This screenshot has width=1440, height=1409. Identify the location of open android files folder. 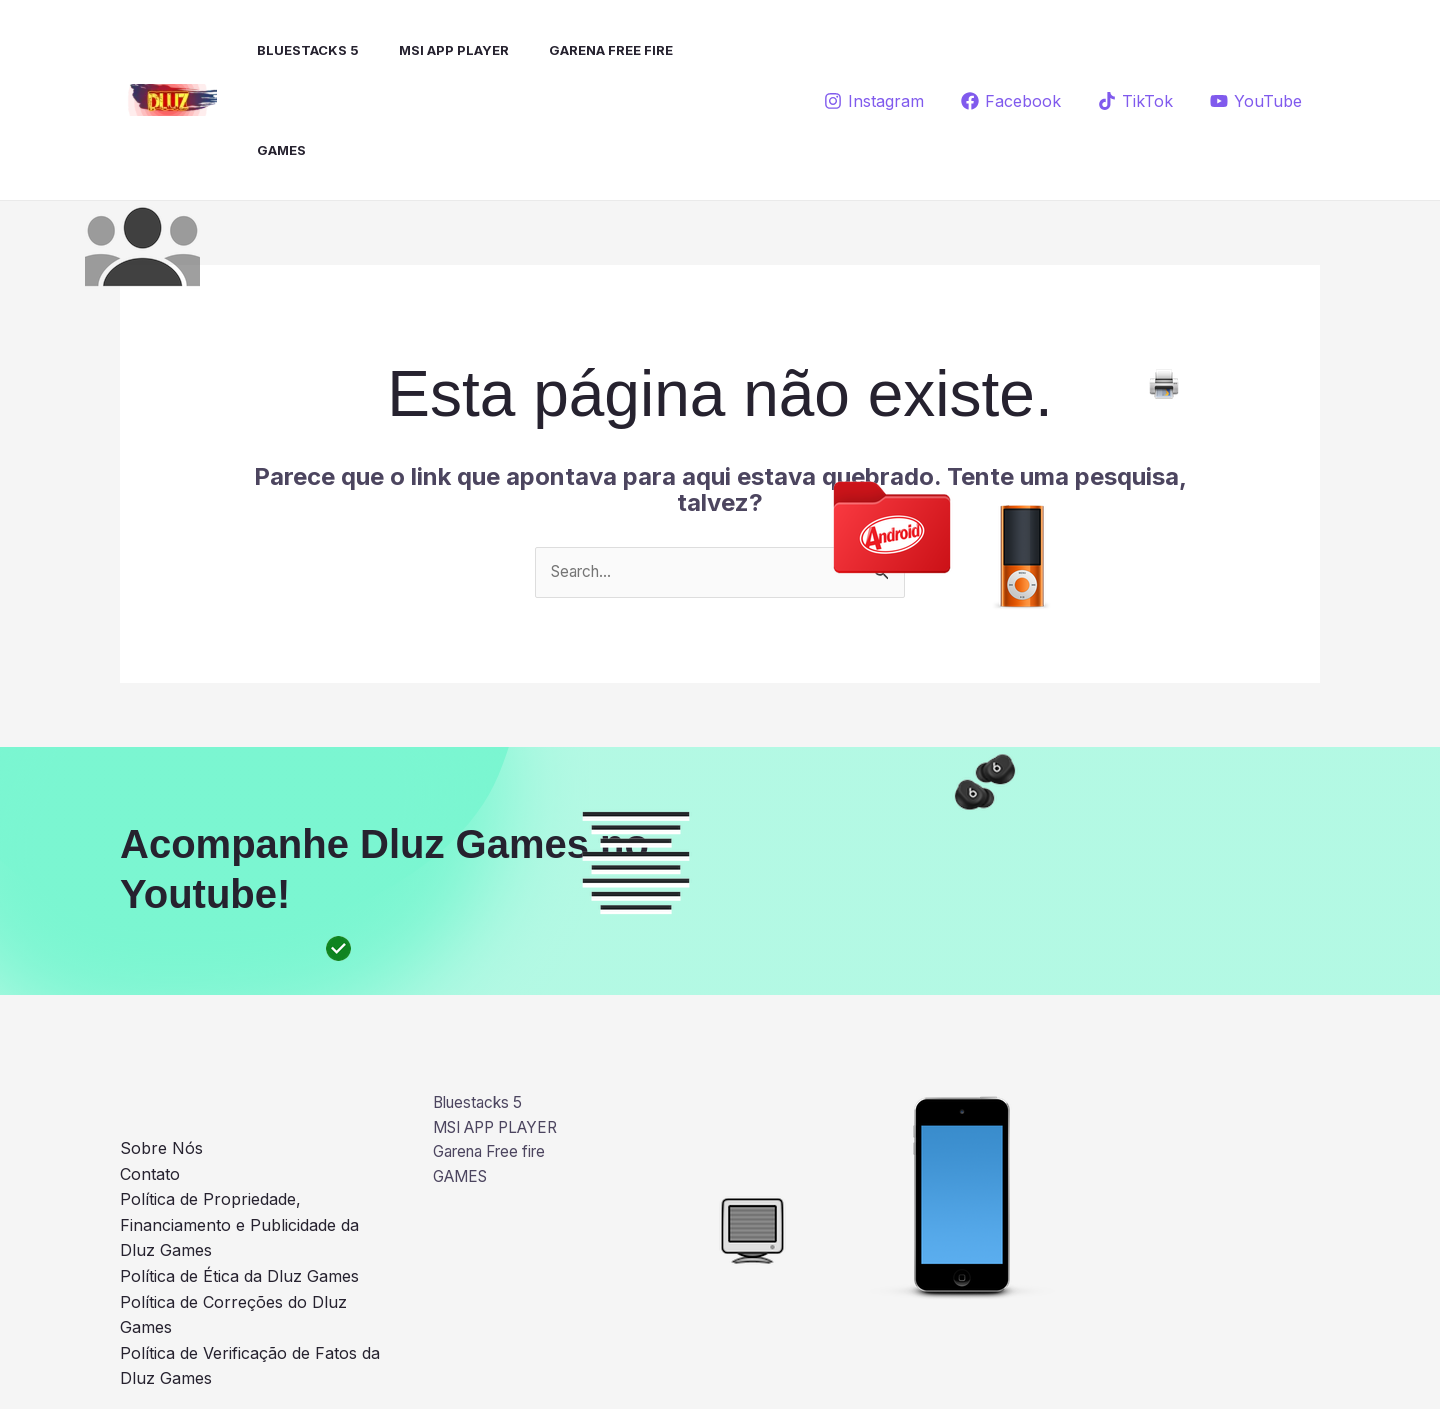
(891, 530).